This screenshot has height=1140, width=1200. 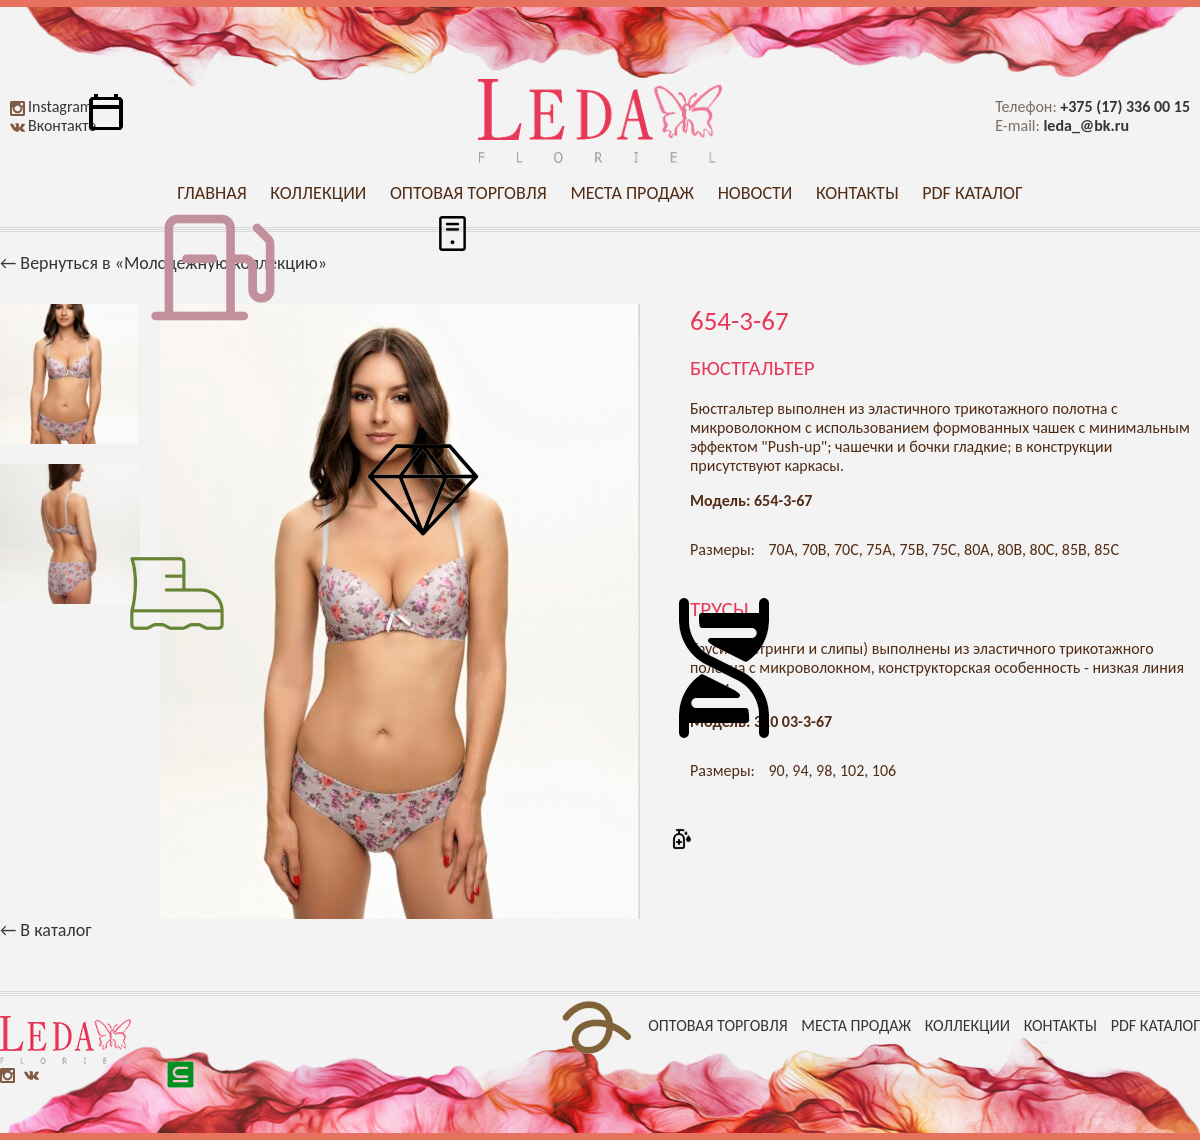 I want to click on find nearby gas stations, so click(x=208, y=267).